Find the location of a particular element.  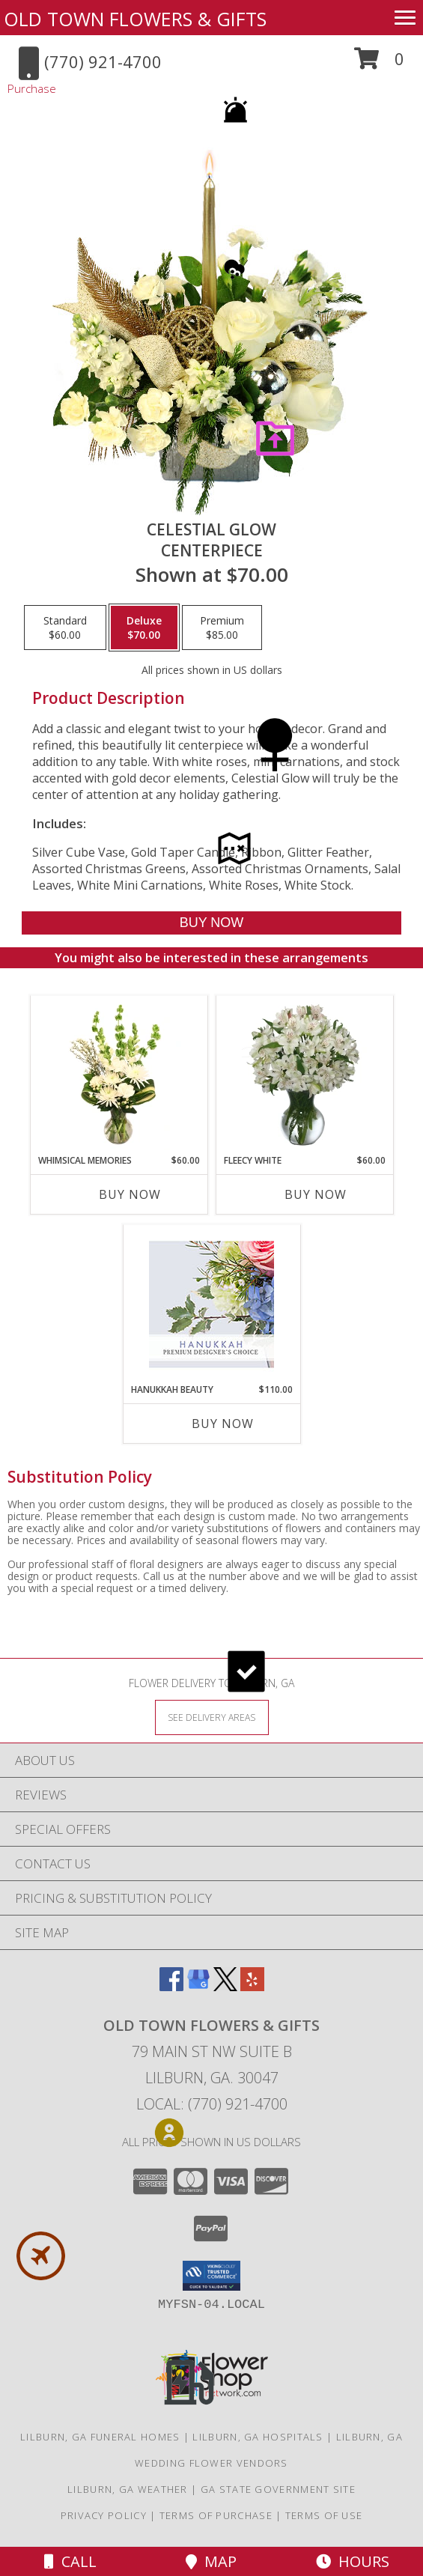

indicates a system warning or alert is located at coordinates (235, 109).